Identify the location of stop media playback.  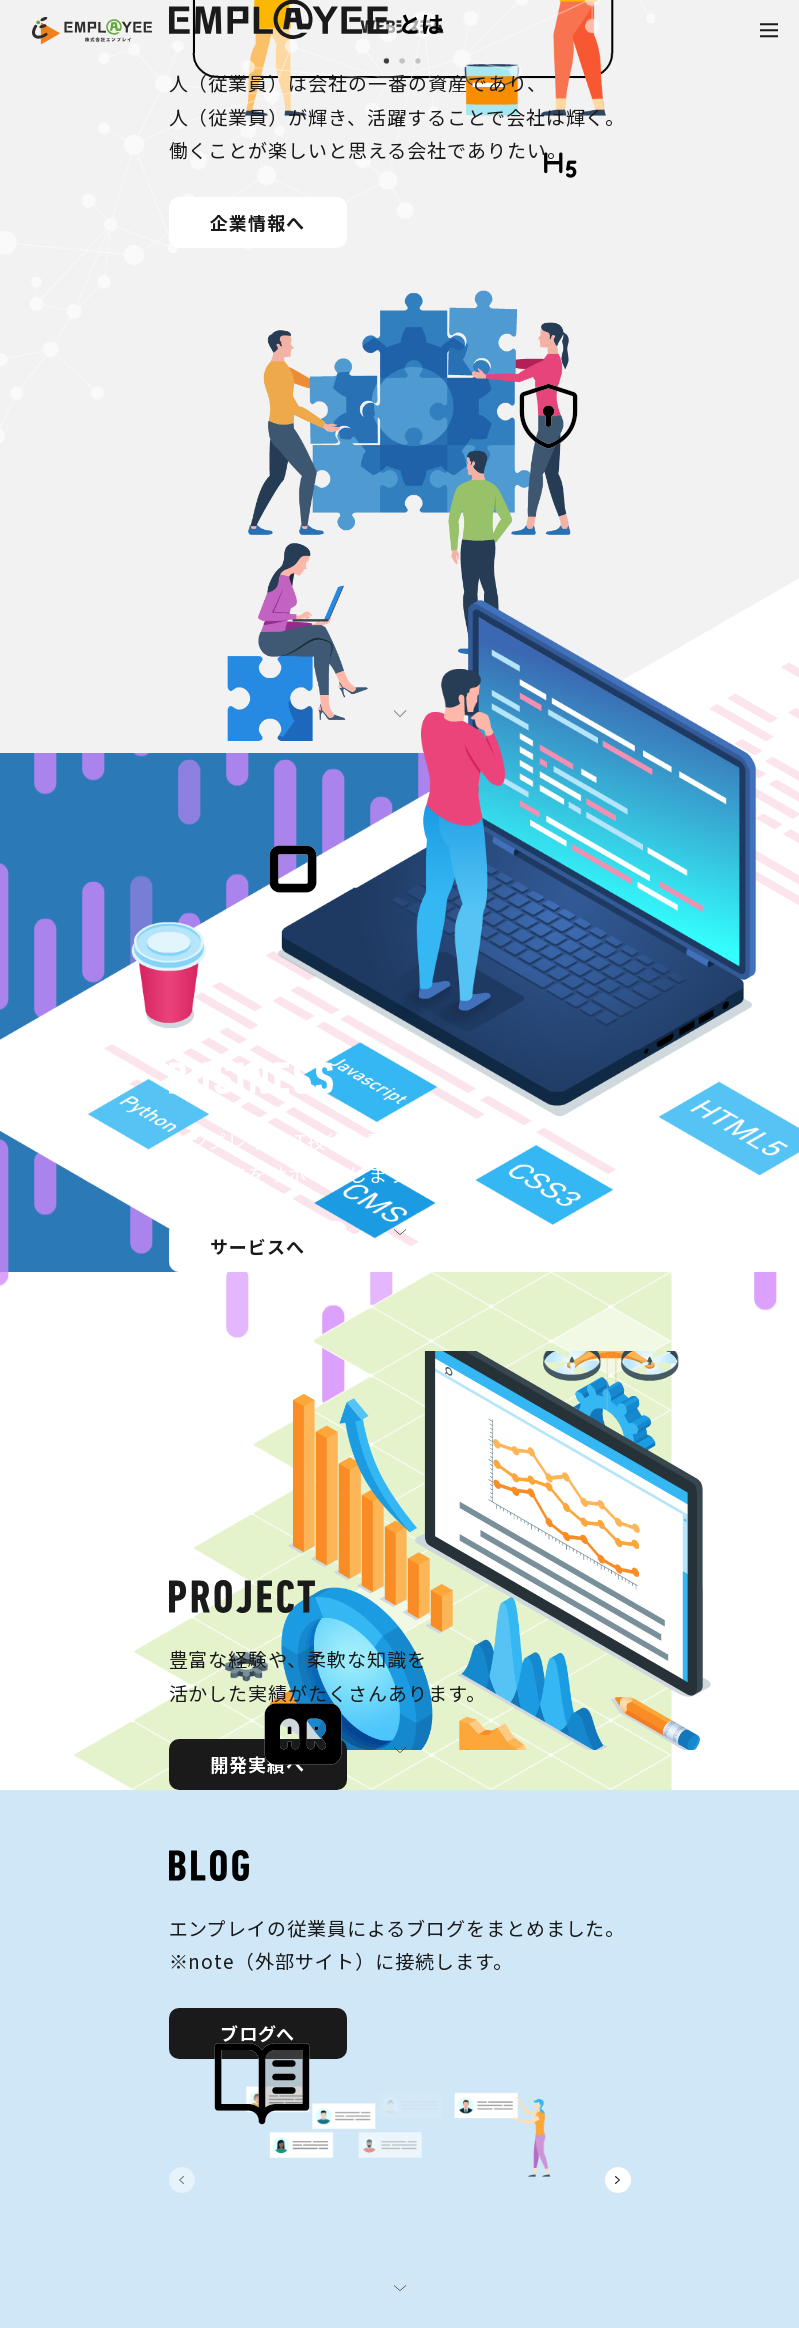
(293, 869).